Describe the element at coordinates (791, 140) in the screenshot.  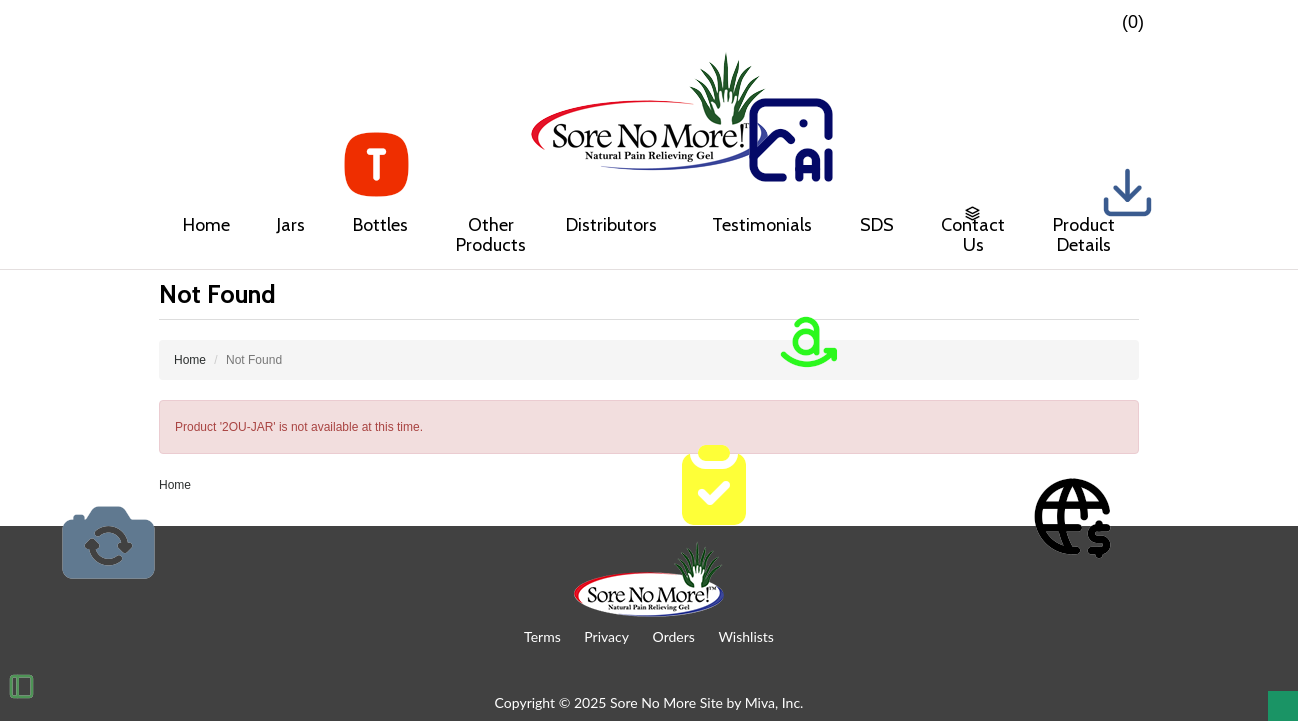
I see `enhance photo with AI tools` at that location.